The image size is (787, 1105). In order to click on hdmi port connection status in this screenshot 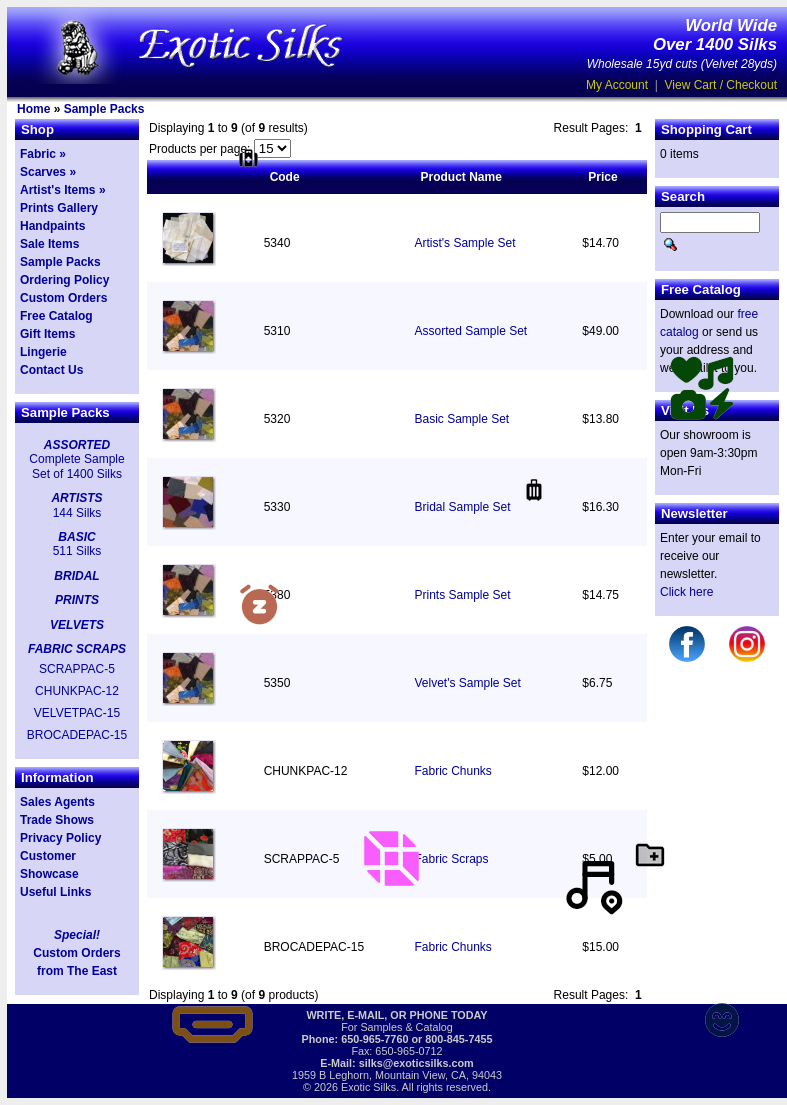, I will do `click(212, 1024)`.